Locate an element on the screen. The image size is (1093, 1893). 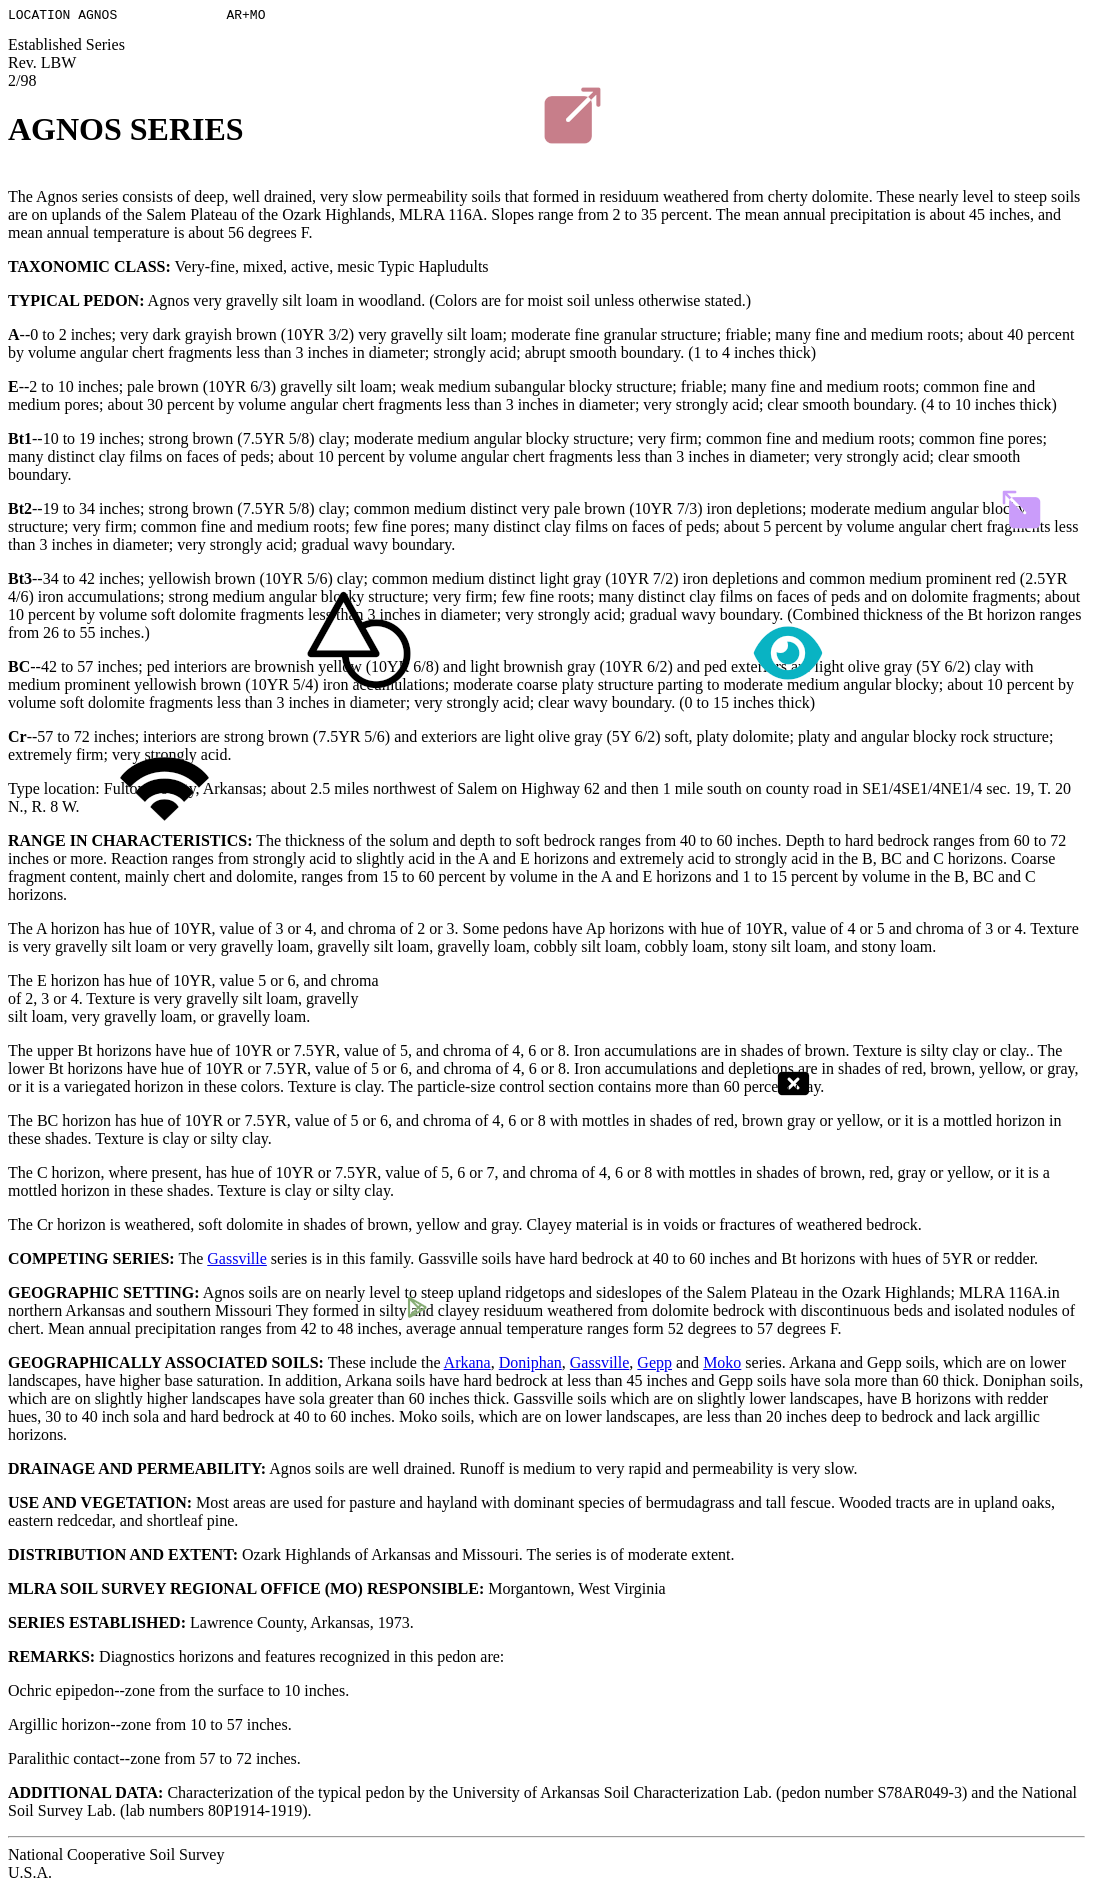
view or preview content is located at coordinates (788, 653).